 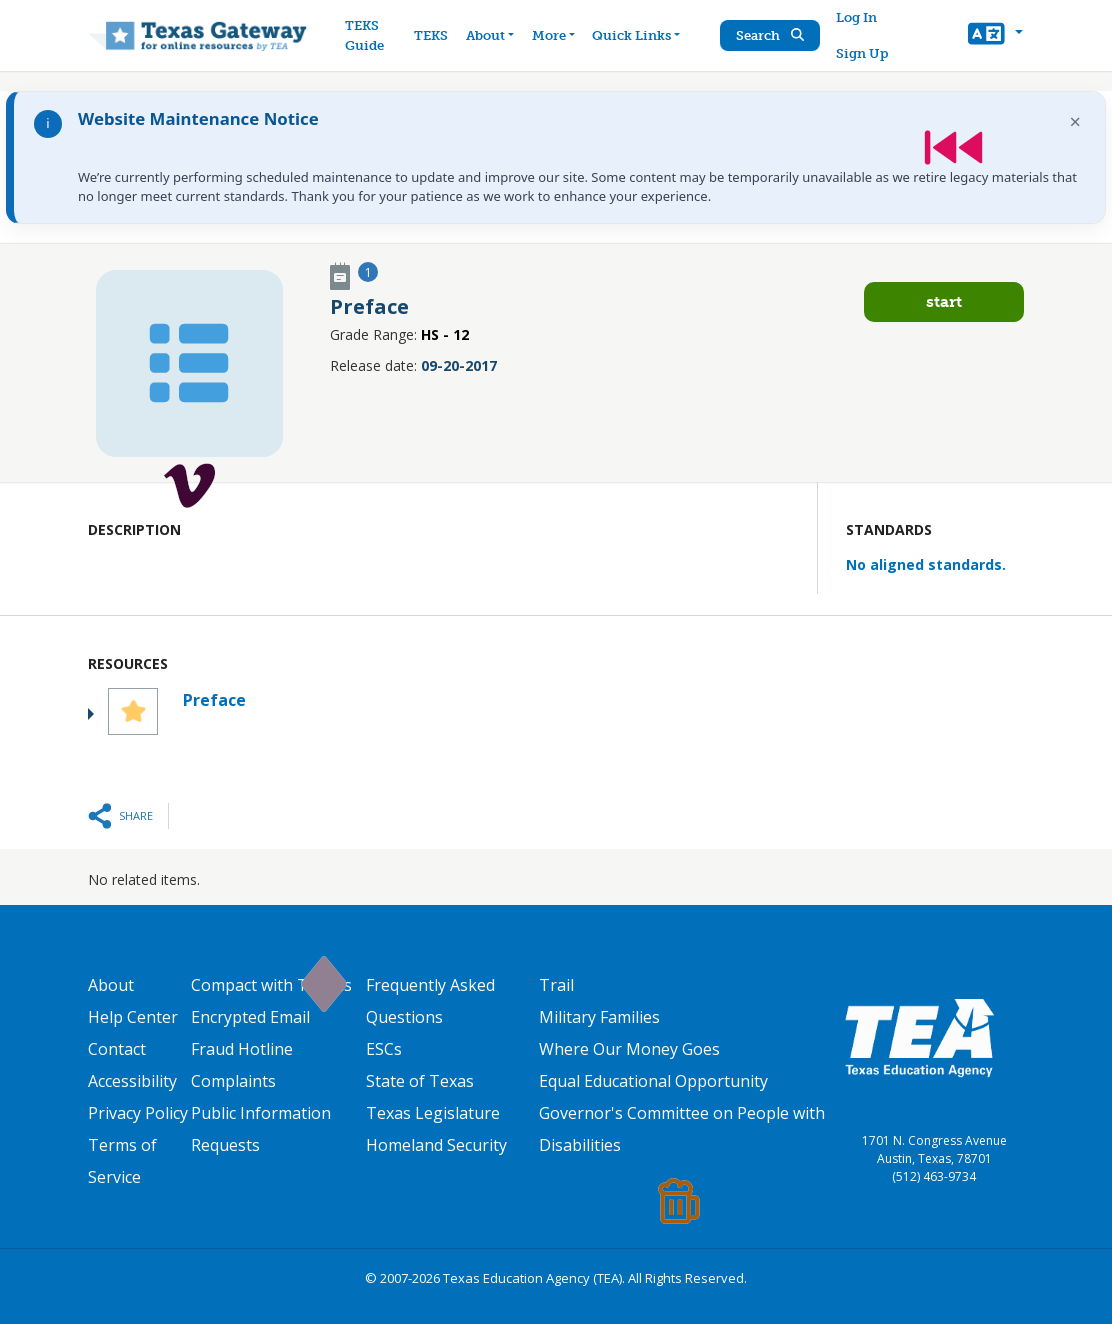 I want to click on diamond suit symbol for card games, so click(x=324, y=984).